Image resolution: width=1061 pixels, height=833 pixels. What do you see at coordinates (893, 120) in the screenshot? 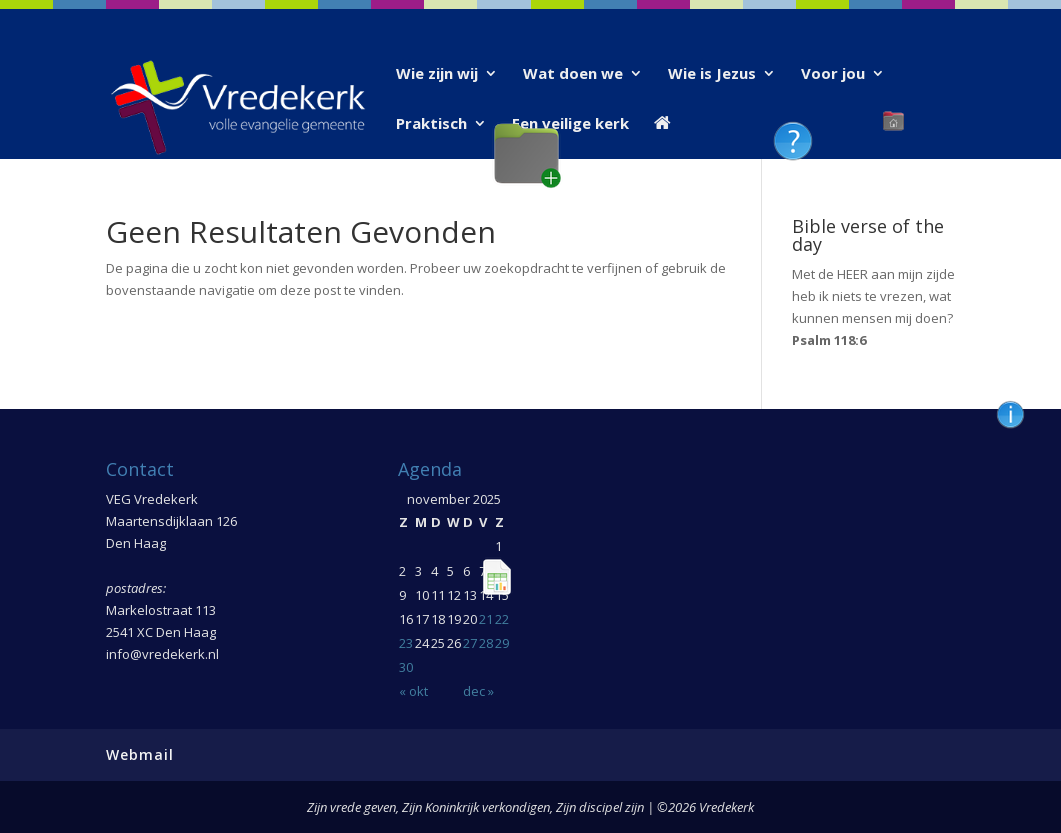
I see `access your home folder` at bounding box center [893, 120].